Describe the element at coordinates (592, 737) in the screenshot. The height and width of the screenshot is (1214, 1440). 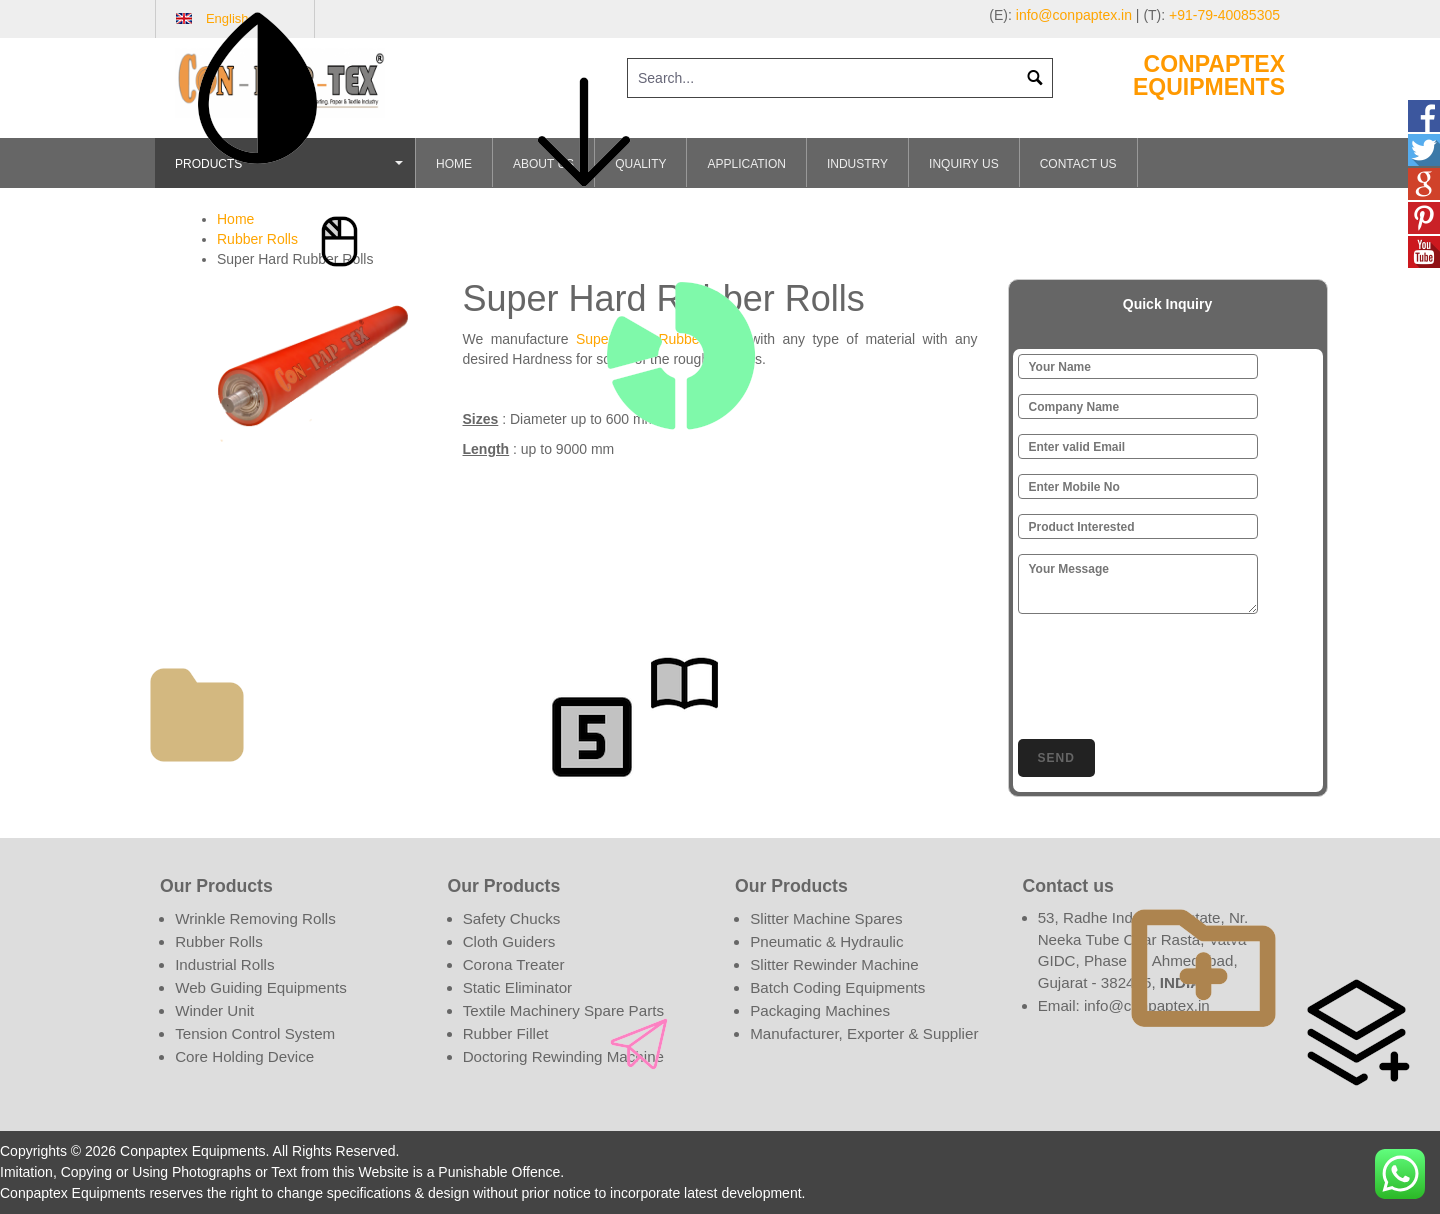
I see `indicates step 5 in a multi-step process` at that location.